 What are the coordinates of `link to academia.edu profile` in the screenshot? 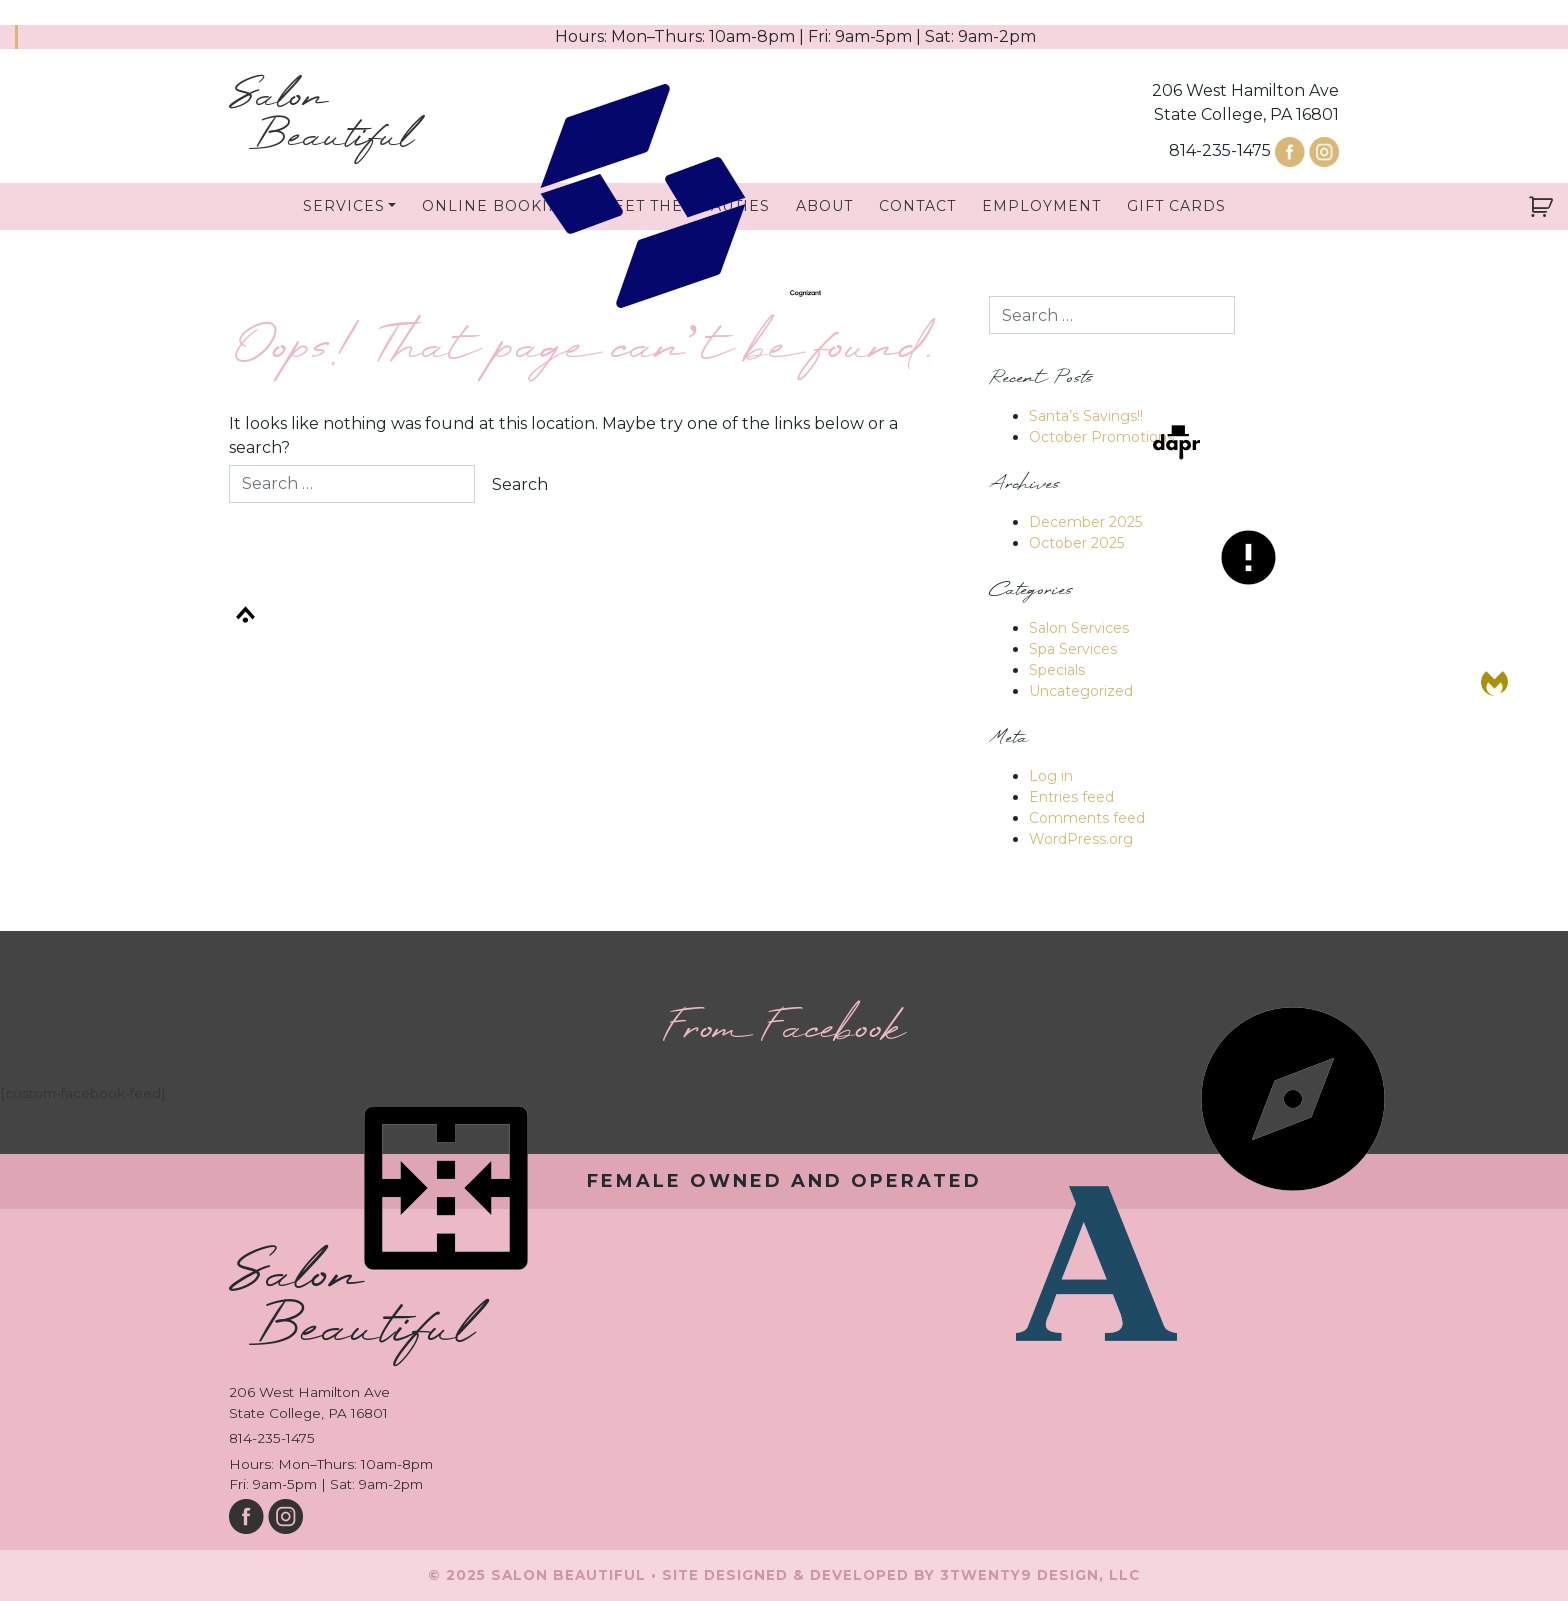 It's located at (1096, 1263).